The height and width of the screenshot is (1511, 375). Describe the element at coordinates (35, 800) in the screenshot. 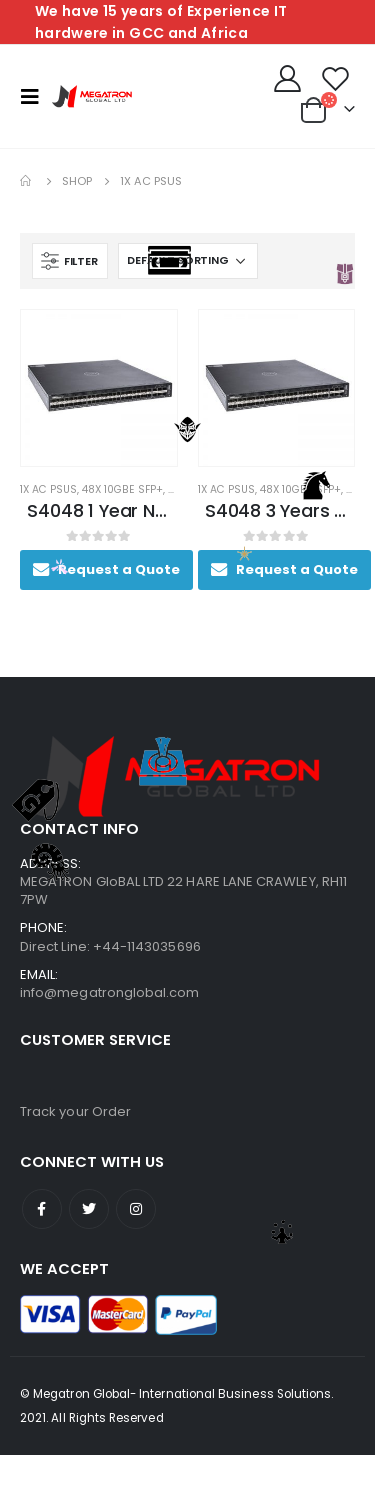

I see `view price or discount information` at that location.